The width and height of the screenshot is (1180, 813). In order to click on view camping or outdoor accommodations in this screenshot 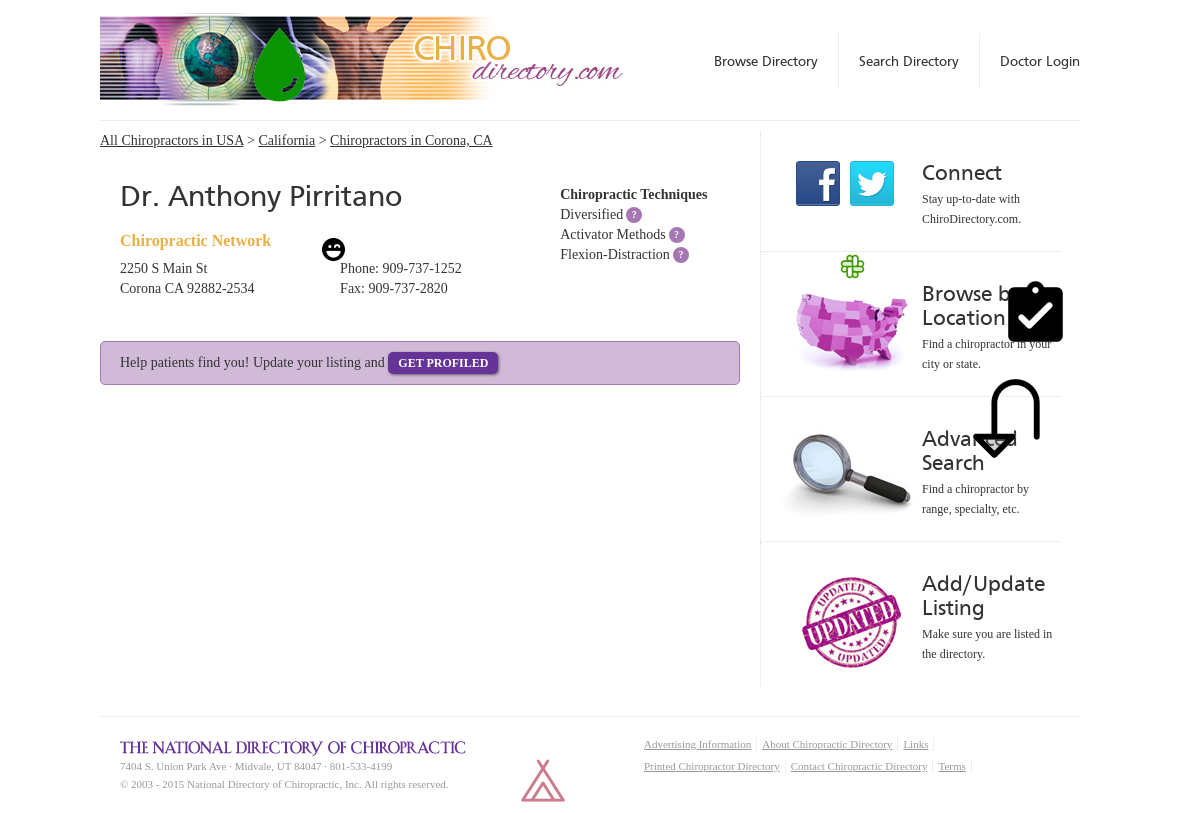, I will do `click(543, 783)`.